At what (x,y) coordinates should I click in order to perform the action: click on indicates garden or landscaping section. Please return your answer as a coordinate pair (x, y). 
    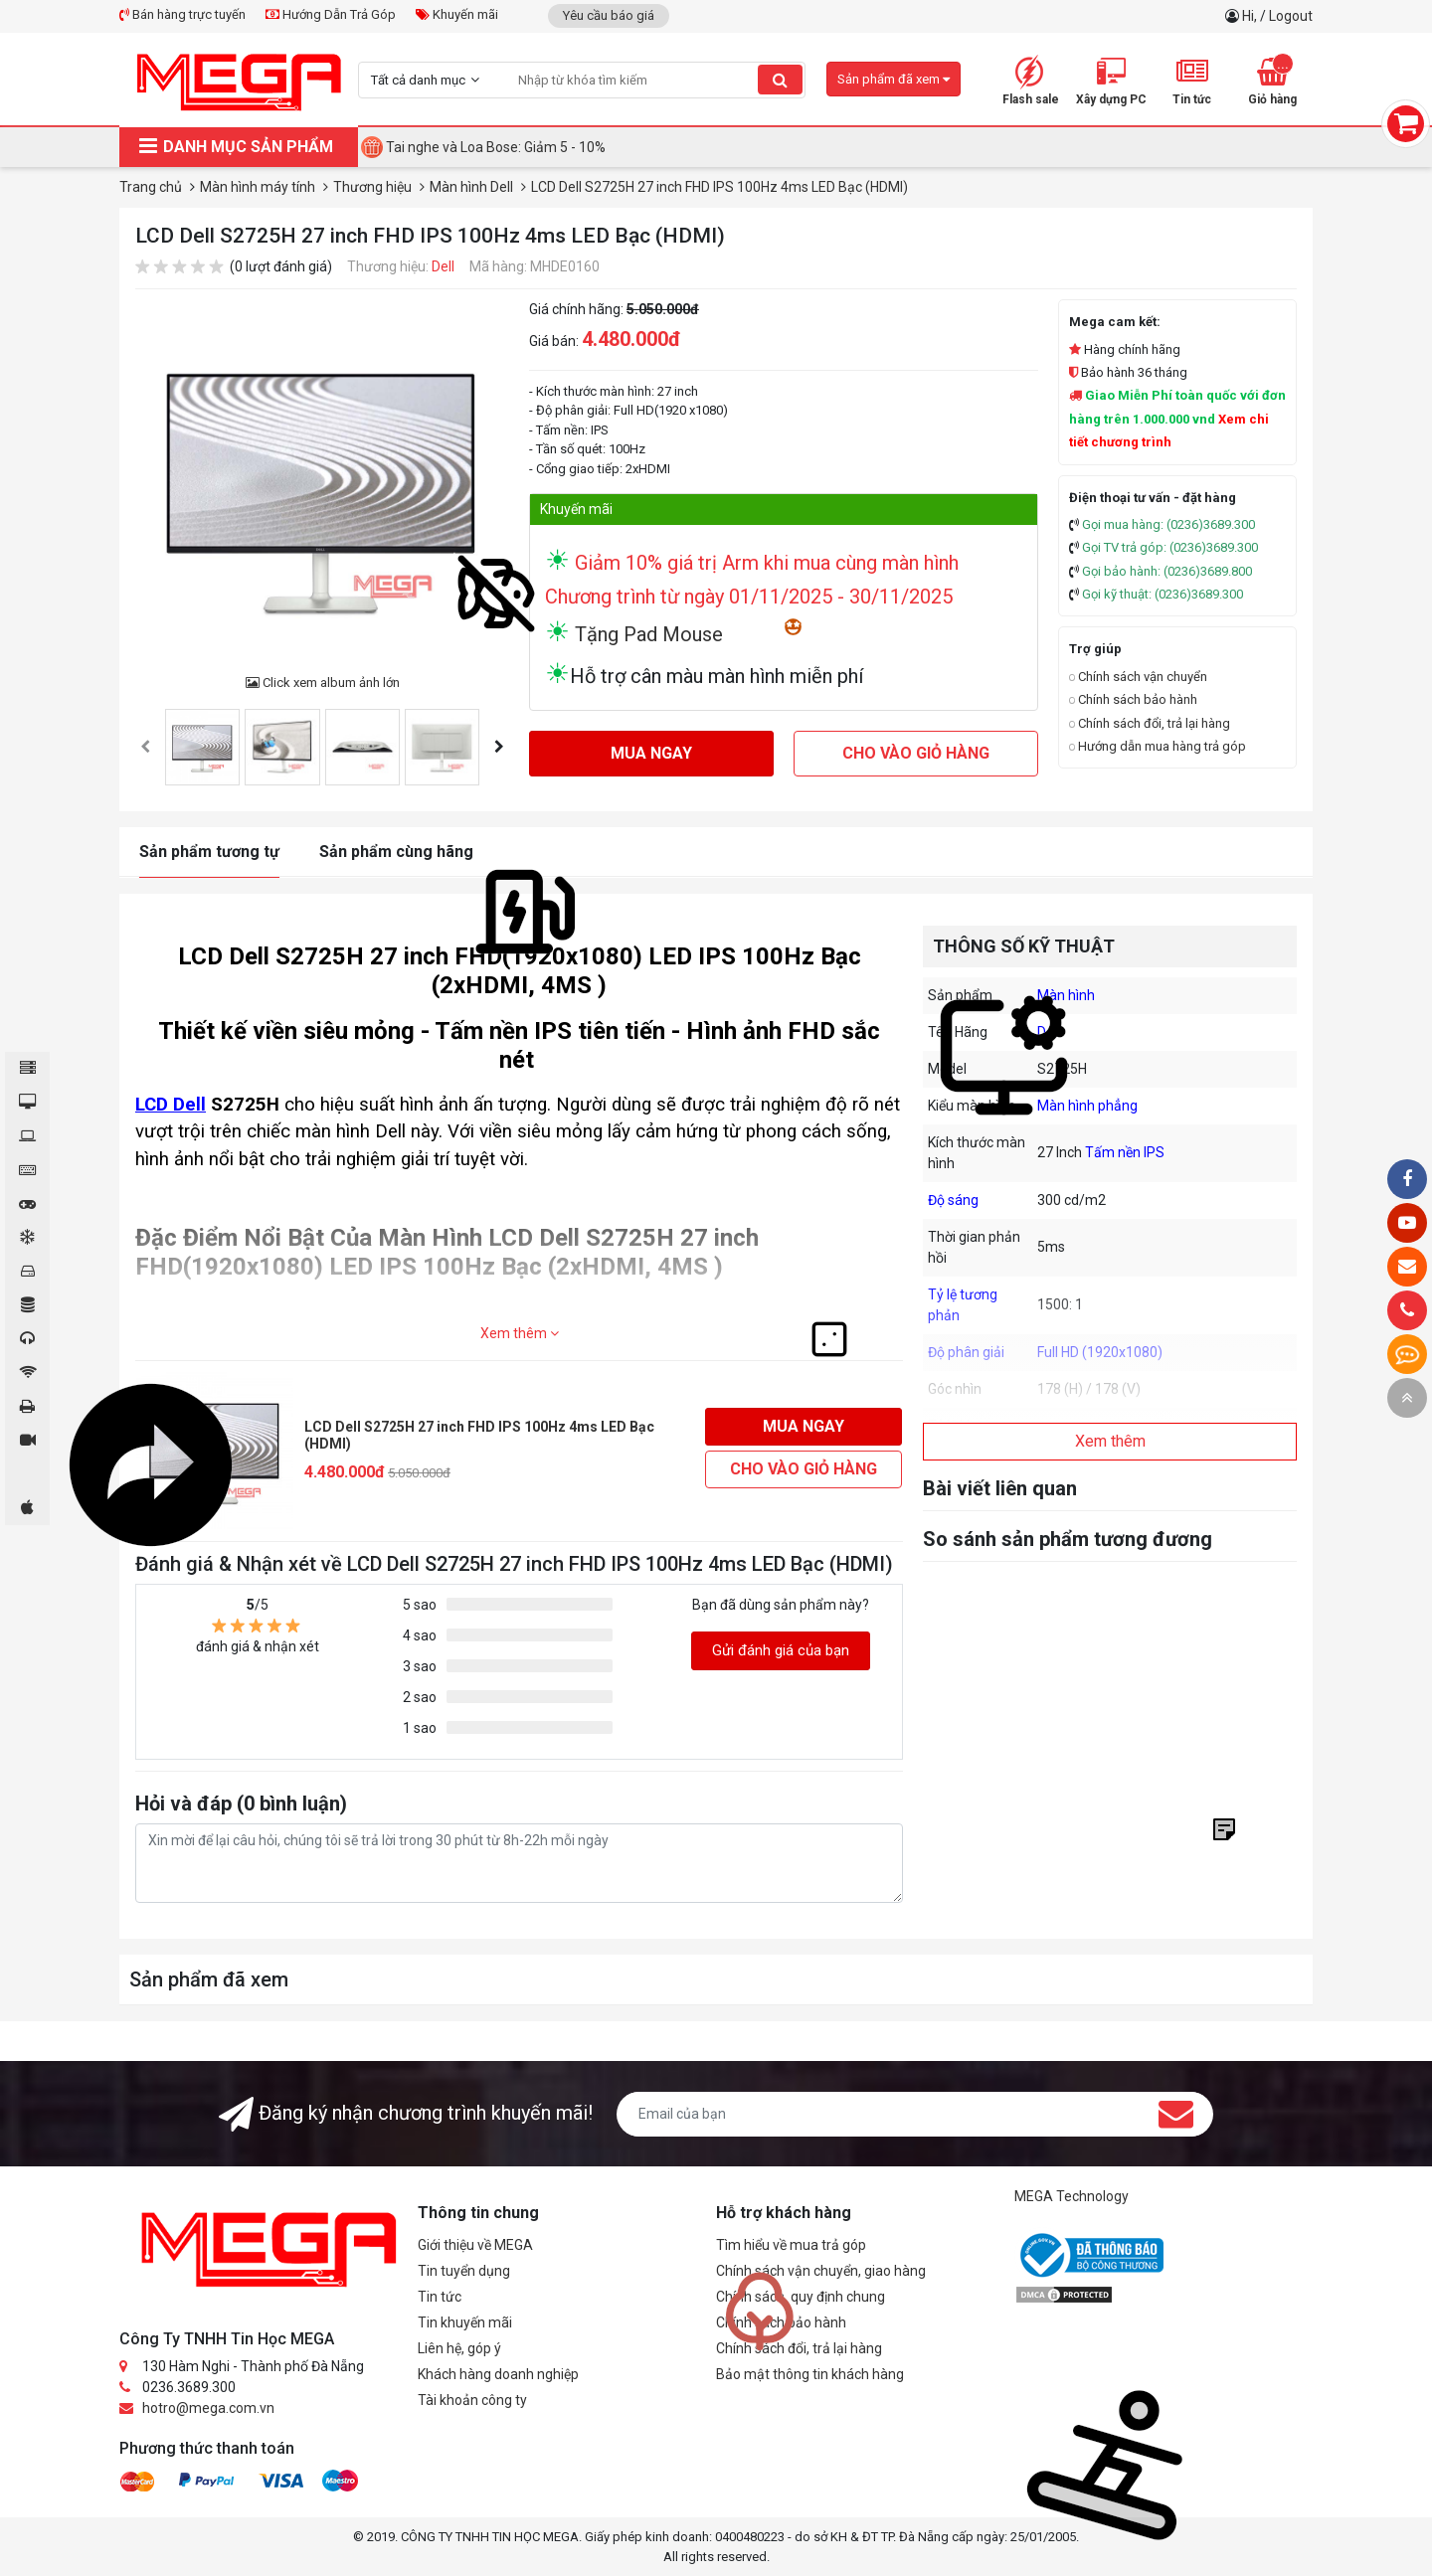
    Looking at the image, I should click on (760, 2310).